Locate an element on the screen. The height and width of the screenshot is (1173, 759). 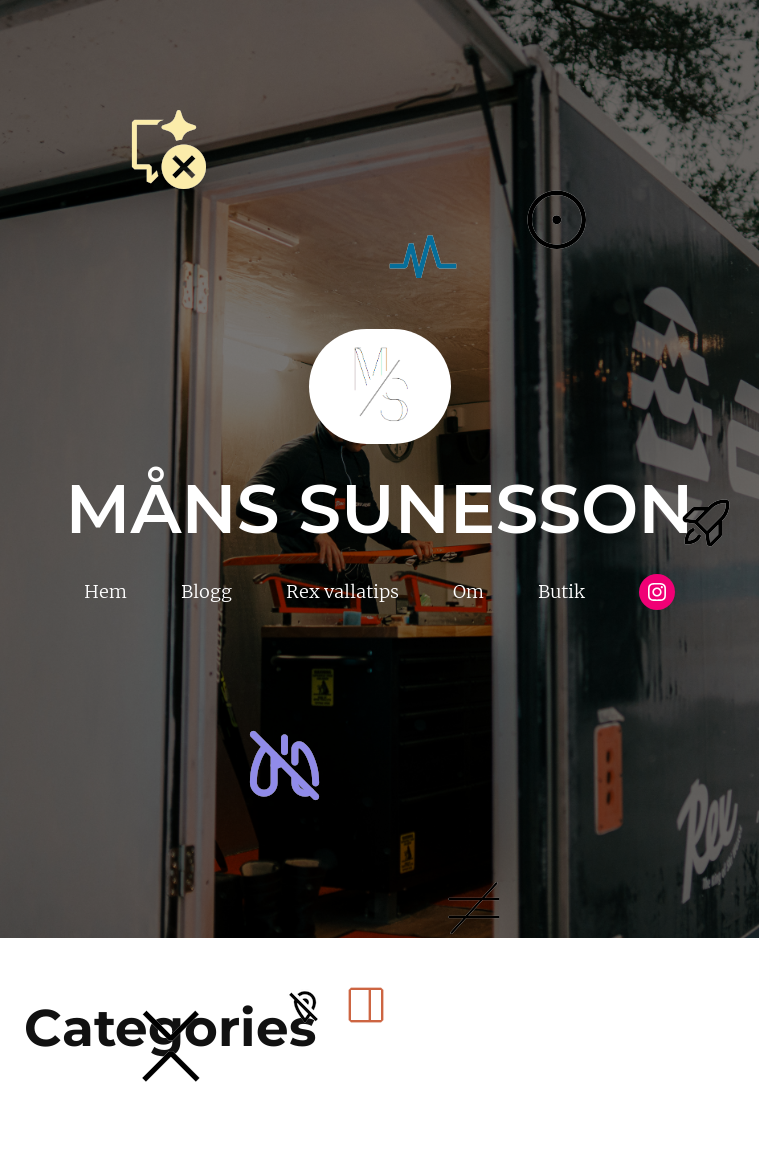
indicates values are not equal or mismatched is located at coordinates (474, 908).